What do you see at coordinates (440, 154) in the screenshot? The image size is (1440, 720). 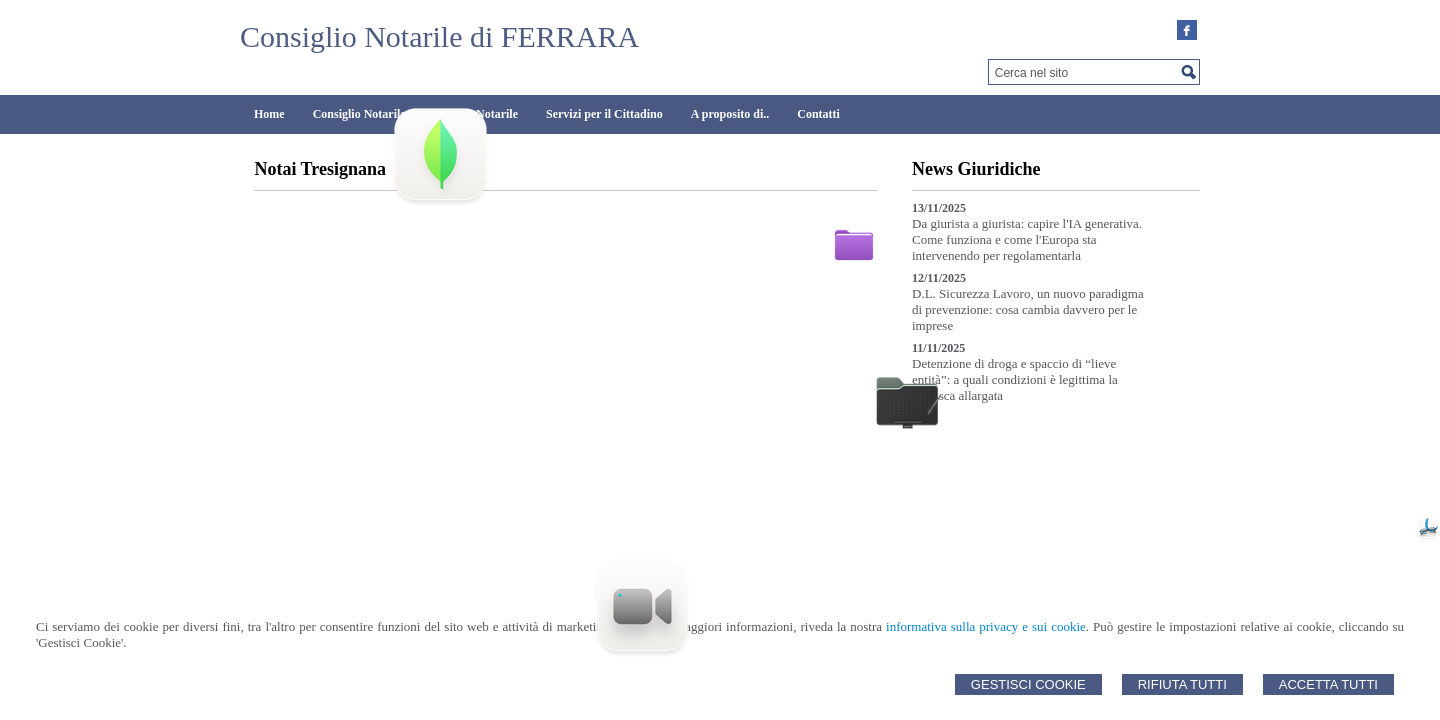 I see `open mongodb compass database management app` at bounding box center [440, 154].